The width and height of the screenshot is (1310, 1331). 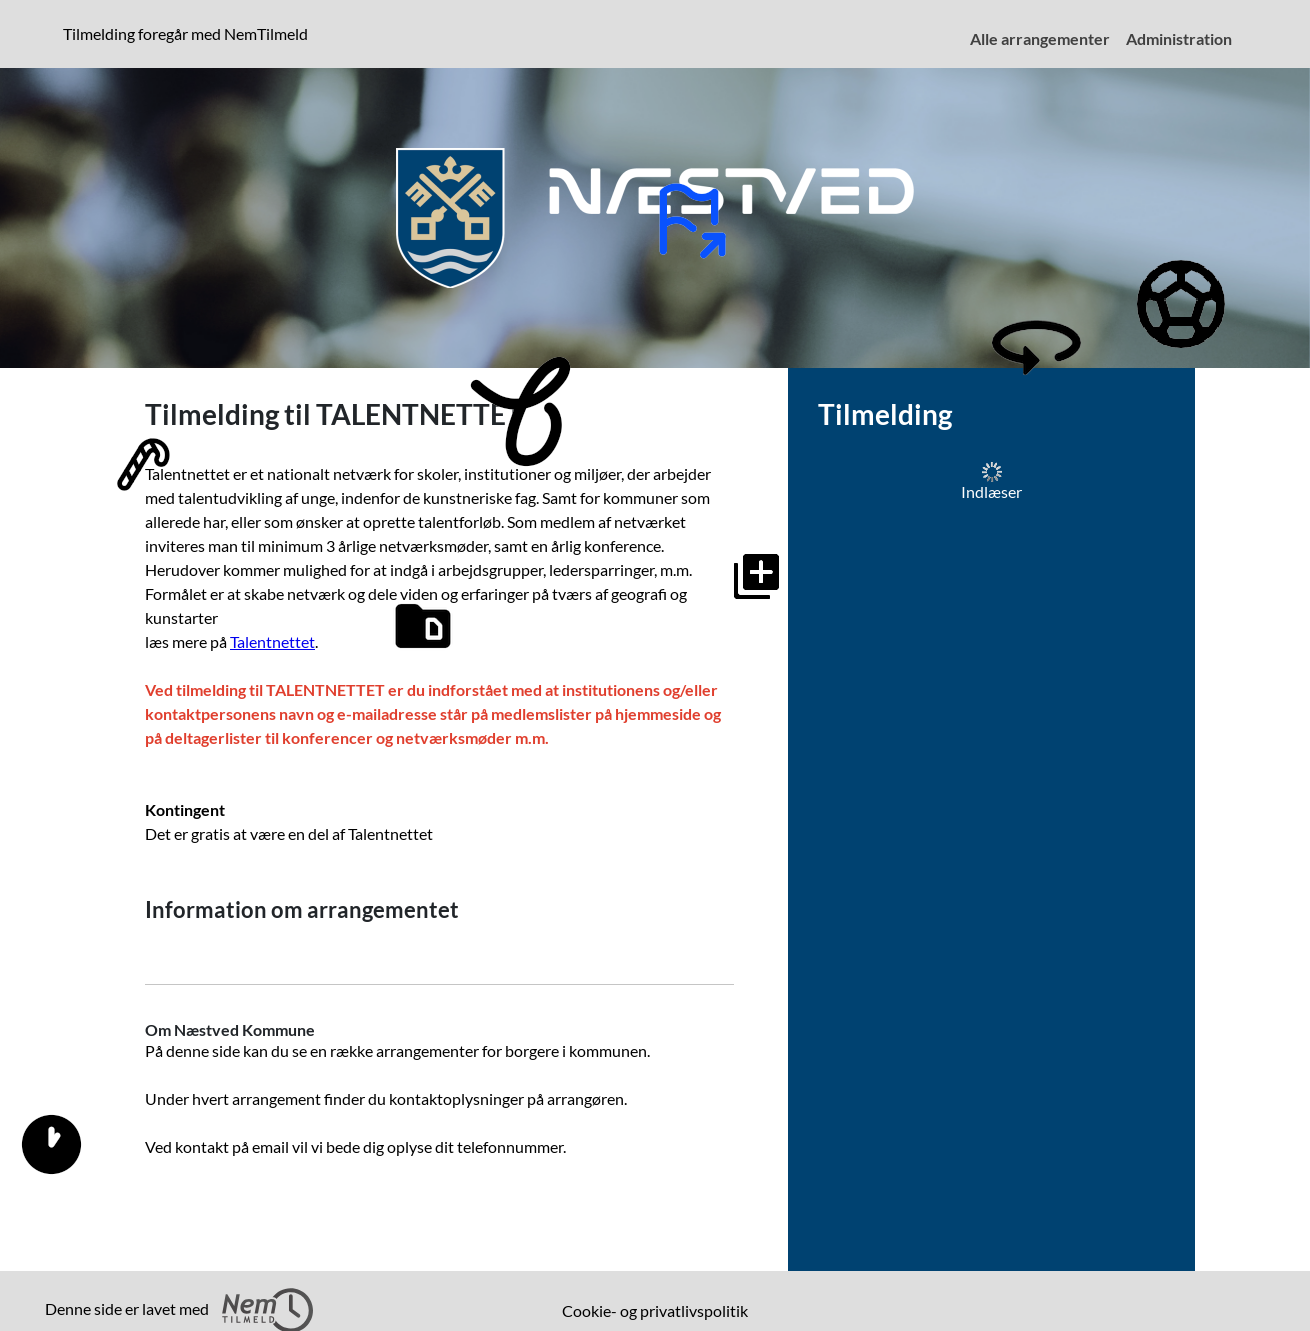 What do you see at coordinates (520, 411) in the screenshot?
I see `open the Bunpo Japanese learning app` at bounding box center [520, 411].